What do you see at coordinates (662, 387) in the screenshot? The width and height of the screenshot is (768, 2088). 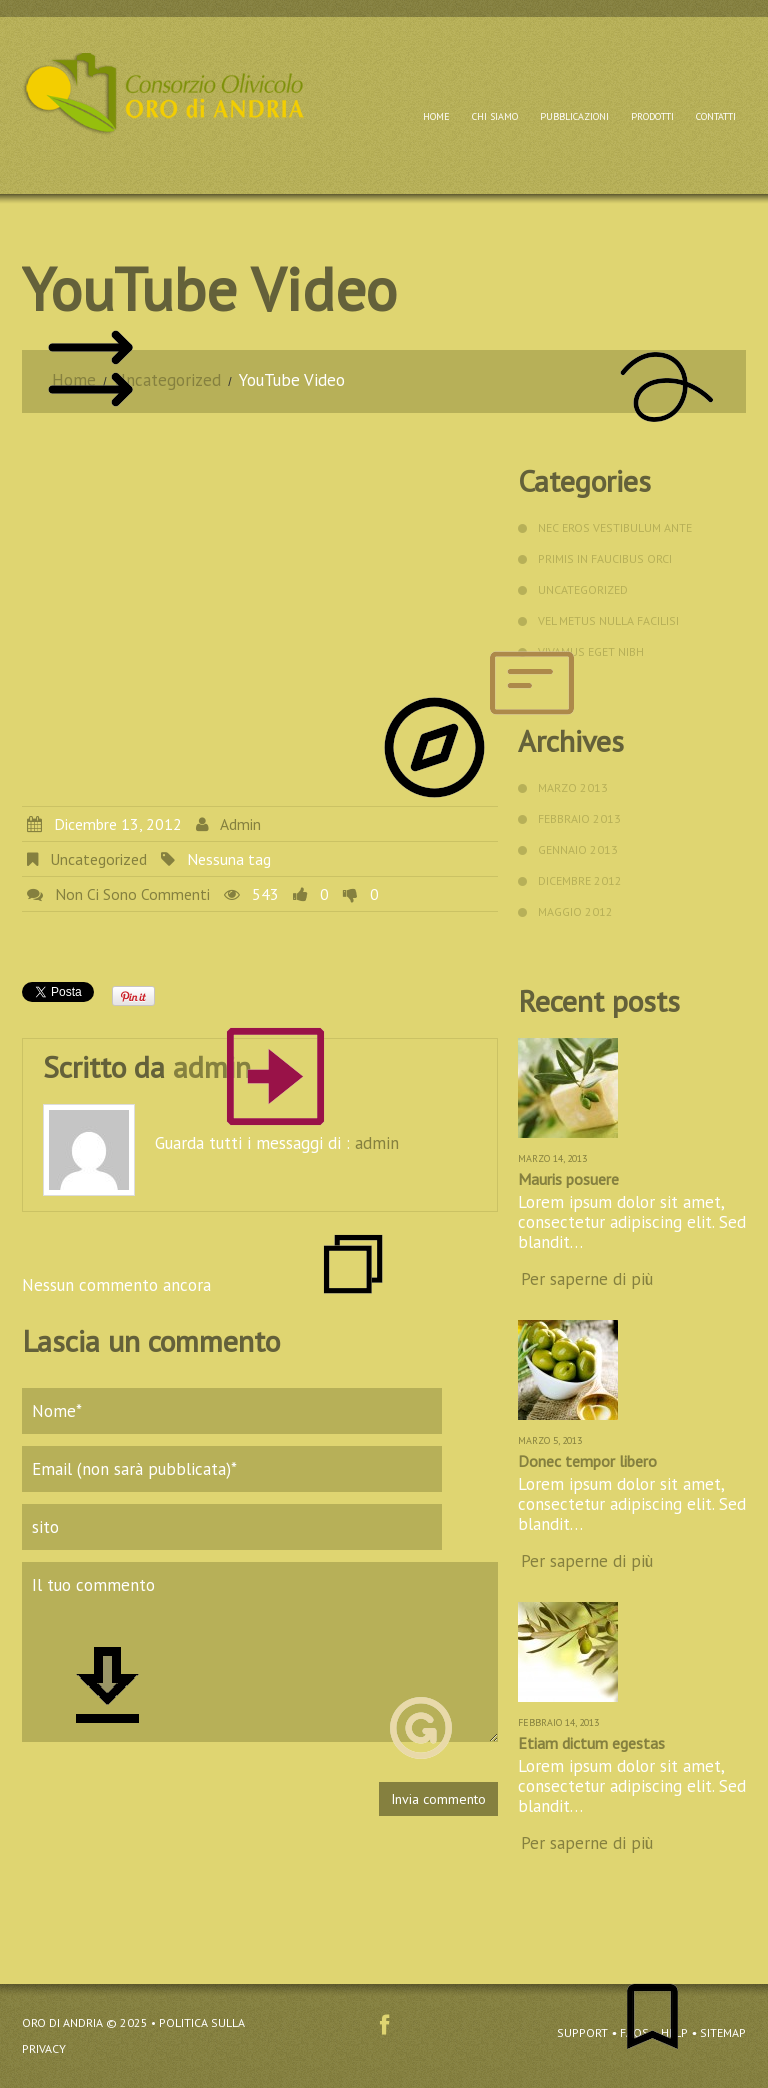 I see `freehand drawing or sketch tool` at bounding box center [662, 387].